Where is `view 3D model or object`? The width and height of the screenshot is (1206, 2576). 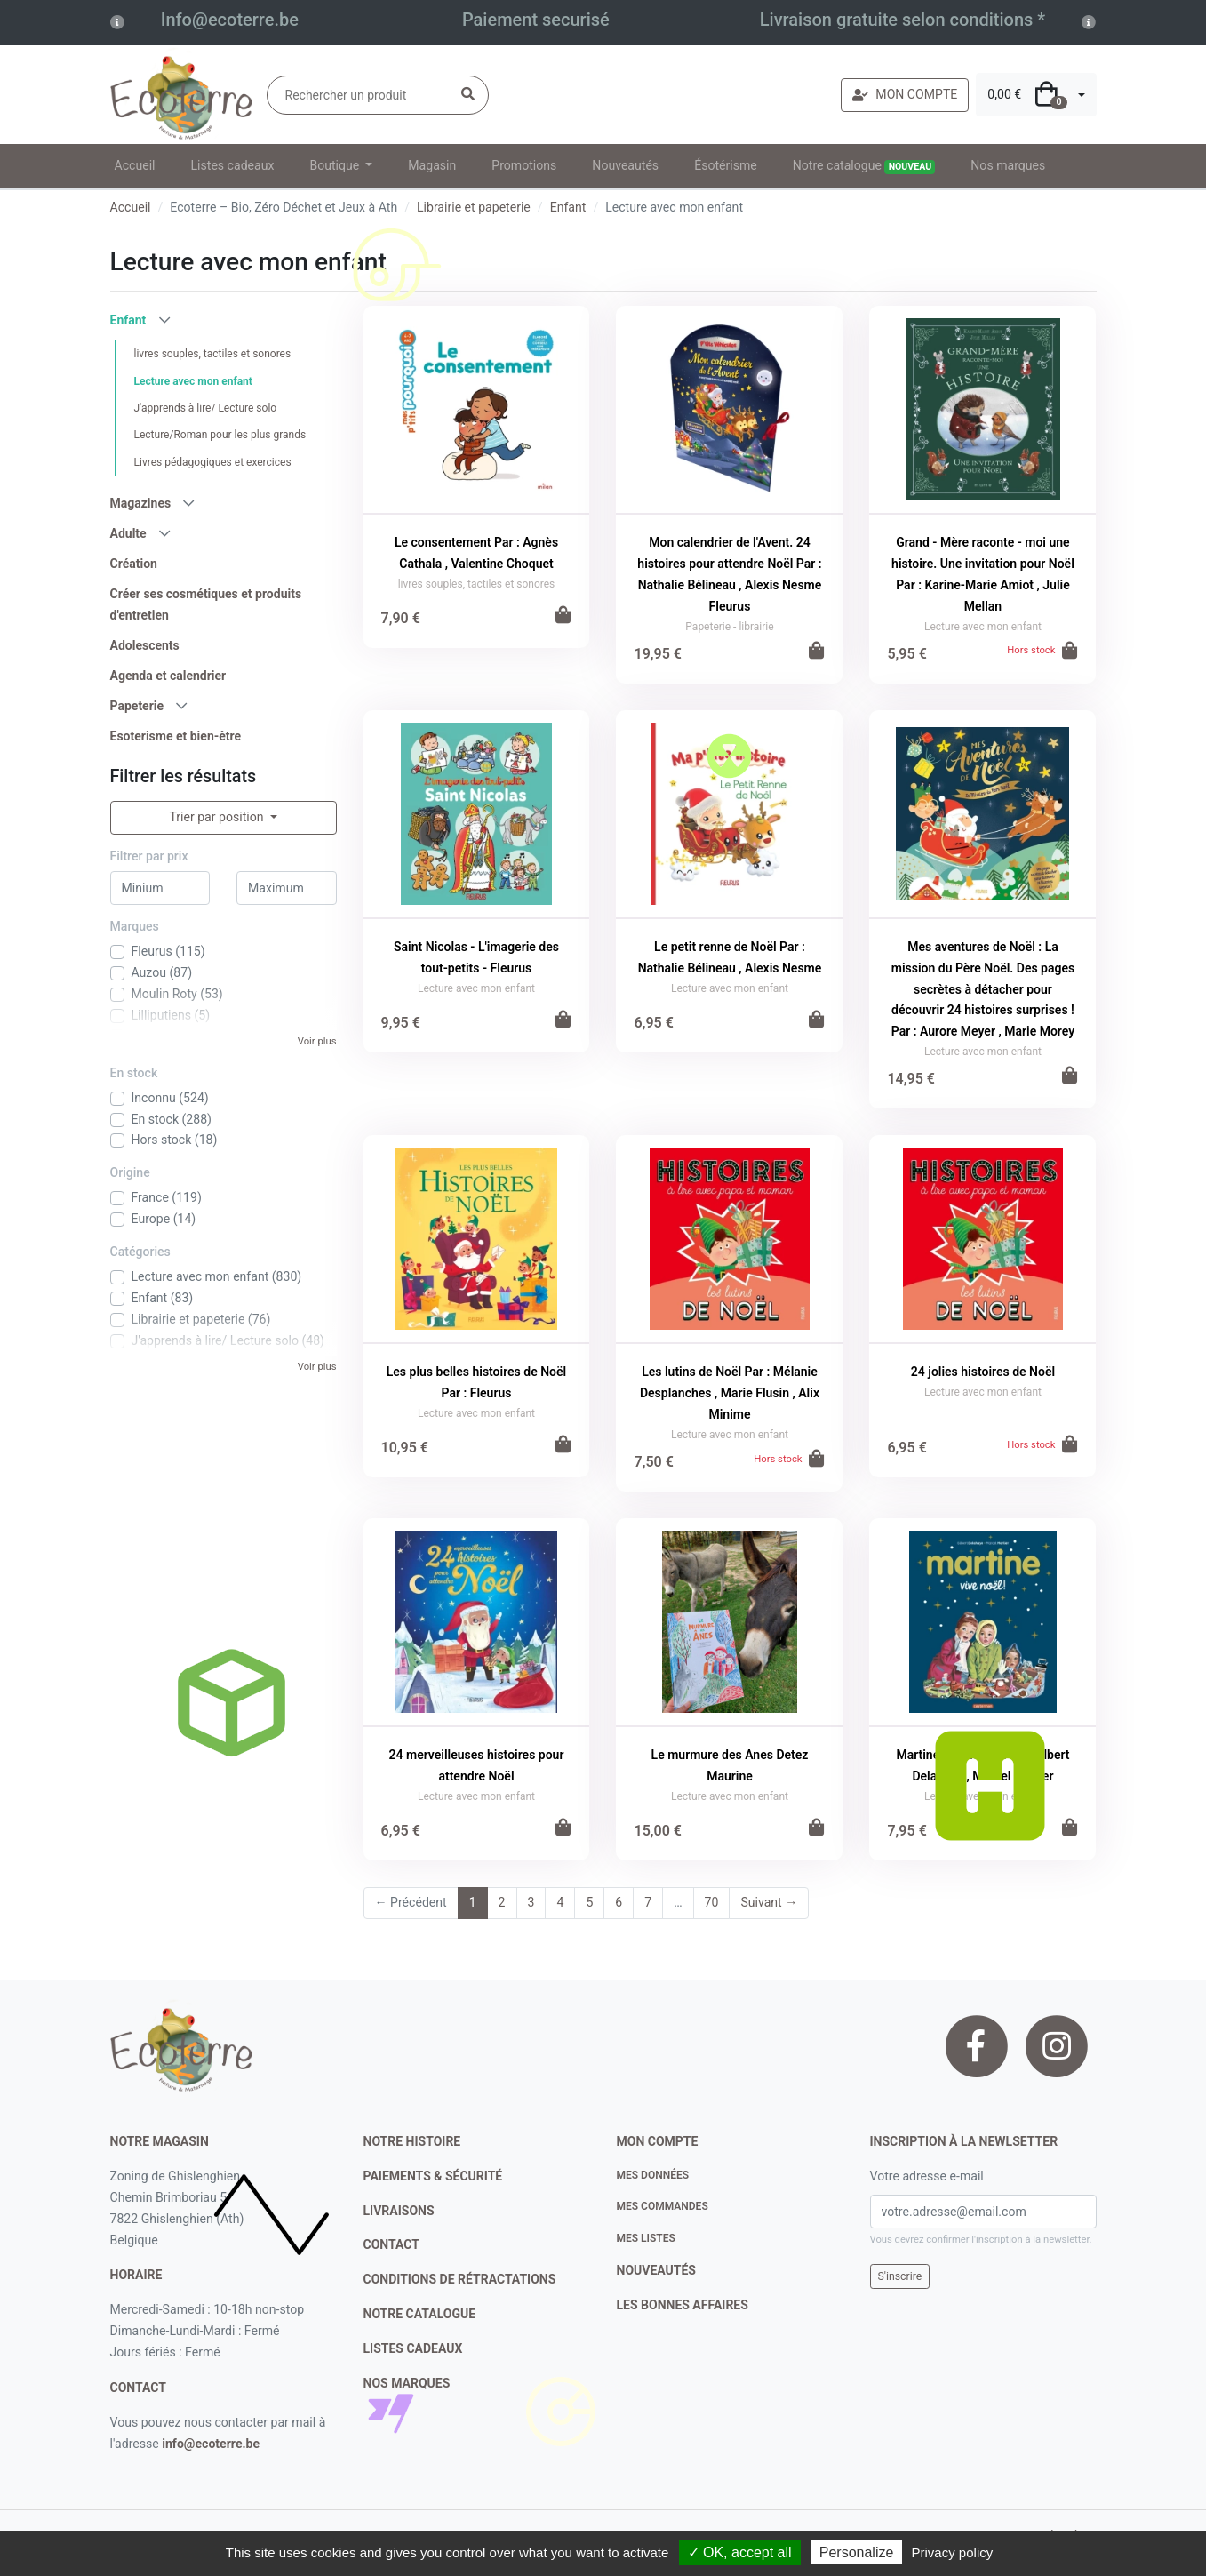
view 3D model or object is located at coordinates (231, 1702).